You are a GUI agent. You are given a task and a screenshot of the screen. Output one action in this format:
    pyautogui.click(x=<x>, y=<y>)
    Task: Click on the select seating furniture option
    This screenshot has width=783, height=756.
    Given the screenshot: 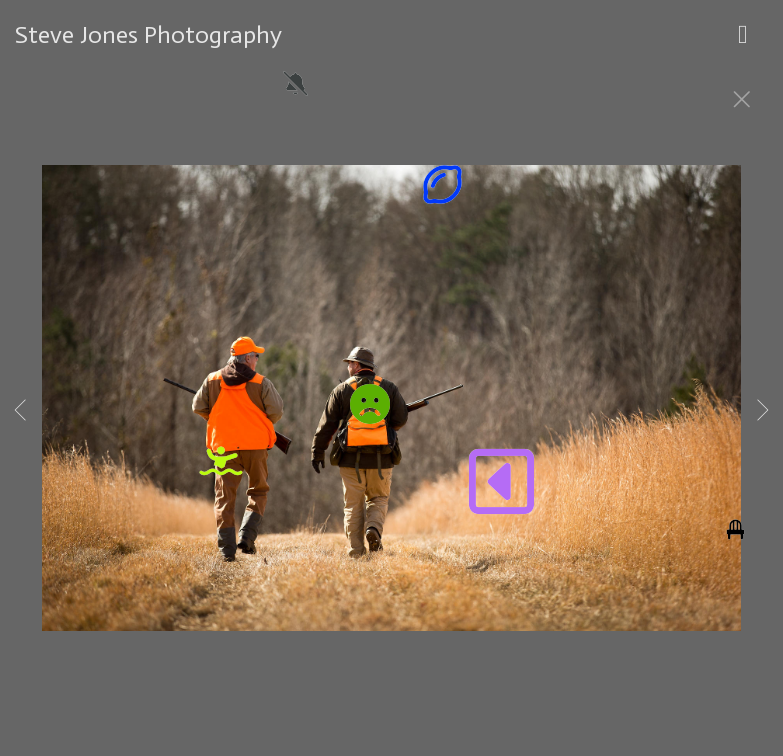 What is the action you would take?
    pyautogui.click(x=735, y=529)
    